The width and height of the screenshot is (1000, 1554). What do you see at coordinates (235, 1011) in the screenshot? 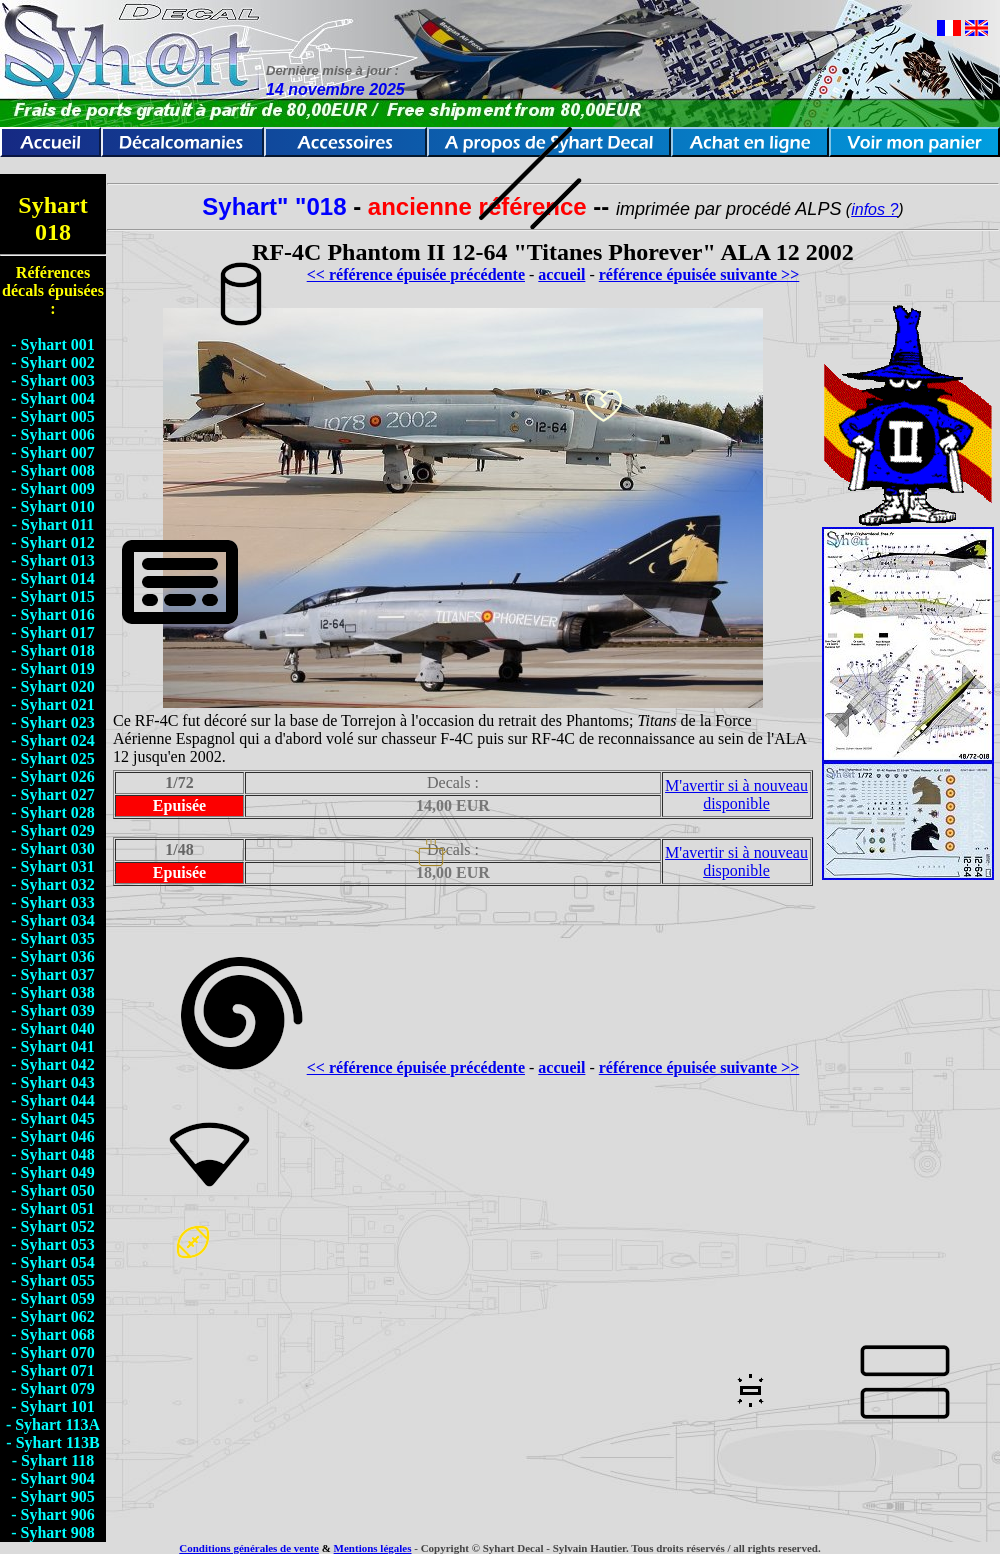
I see `indicates loading or processing content` at bounding box center [235, 1011].